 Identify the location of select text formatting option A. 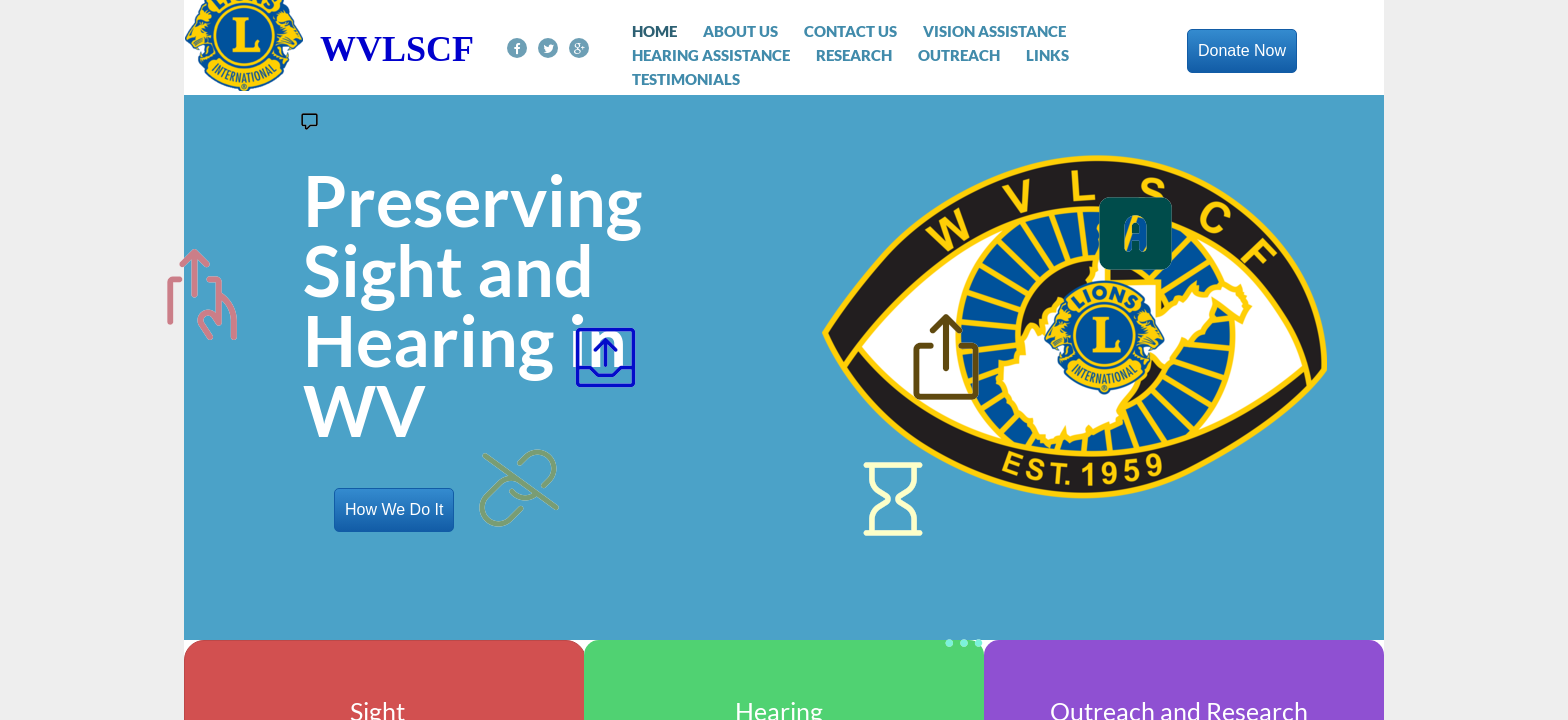
(1135, 233).